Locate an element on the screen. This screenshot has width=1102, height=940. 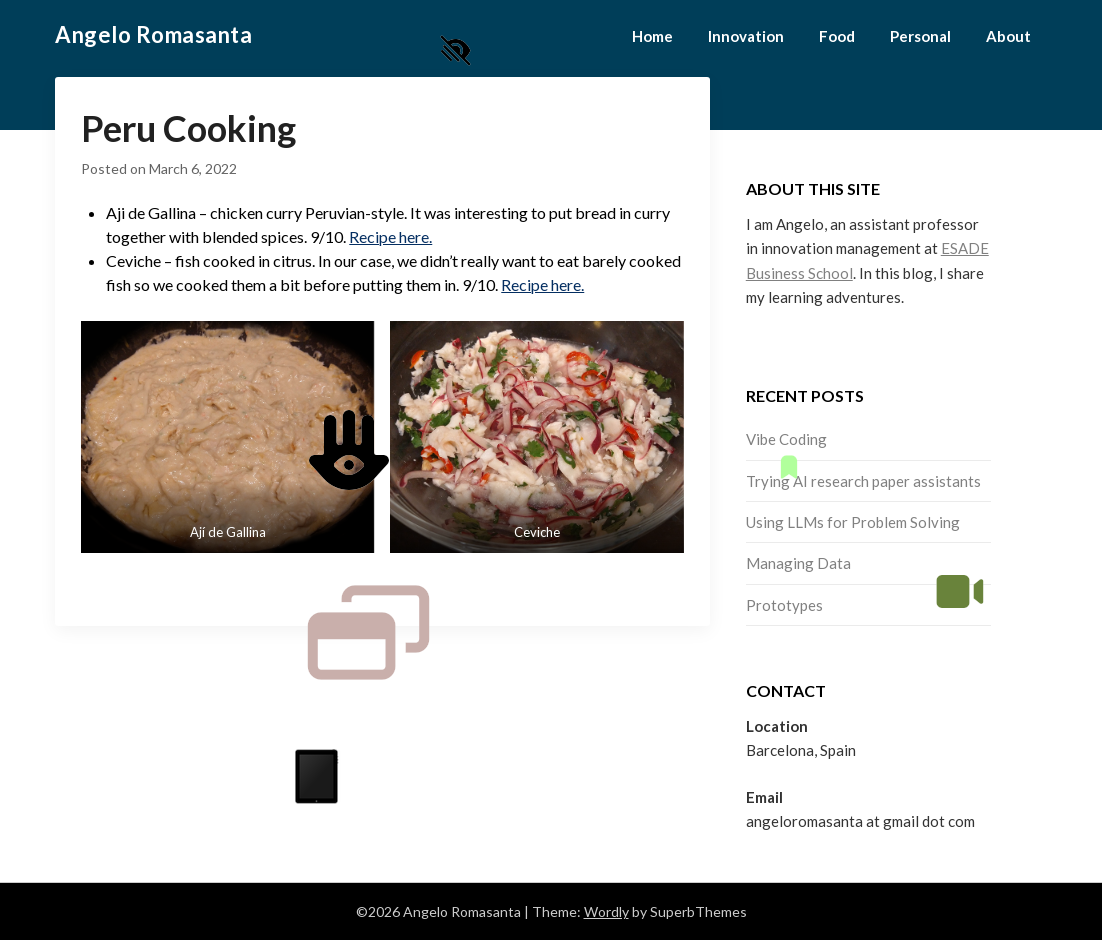
indicates low vision or visual impairment accessibility mode is located at coordinates (455, 50).